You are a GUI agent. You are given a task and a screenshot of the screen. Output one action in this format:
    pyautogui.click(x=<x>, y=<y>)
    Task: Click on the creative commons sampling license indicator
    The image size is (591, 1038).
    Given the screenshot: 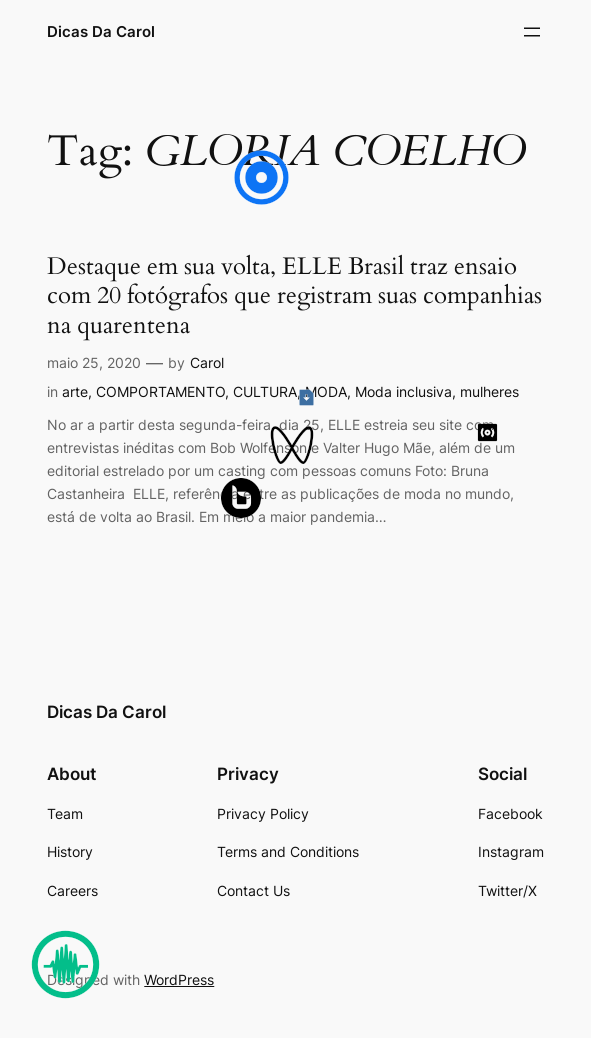 What is the action you would take?
    pyautogui.click(x=65, y=964)
    